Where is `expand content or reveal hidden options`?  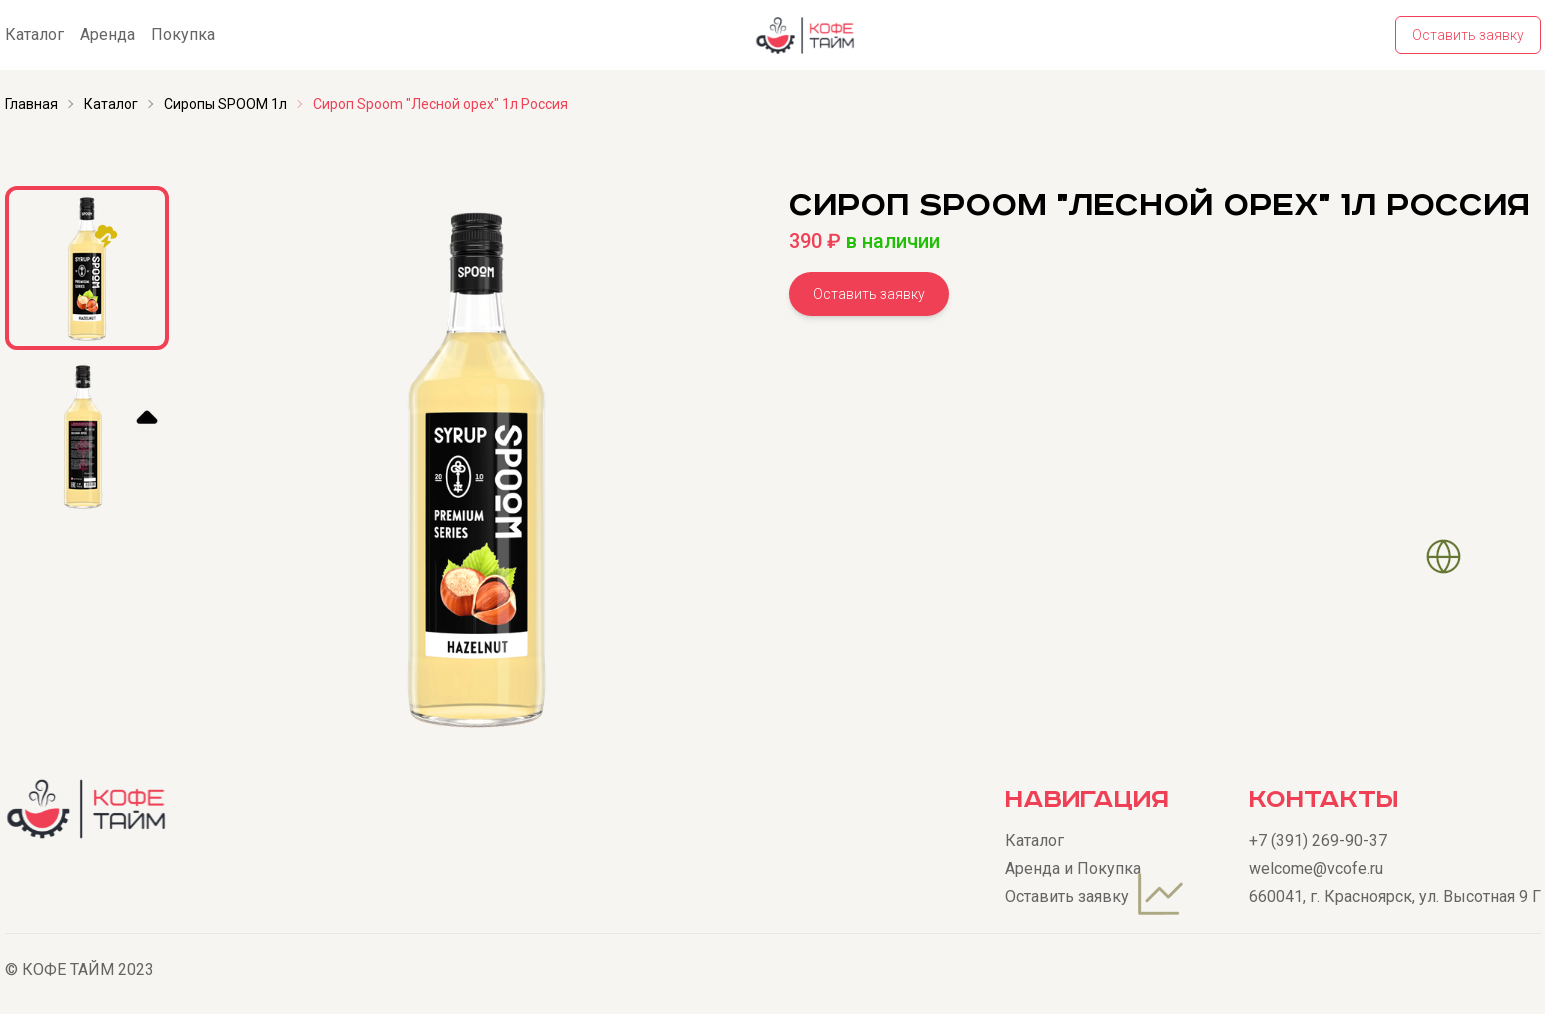 expand content or reveal hidden options is located at coordinates (147, 418).